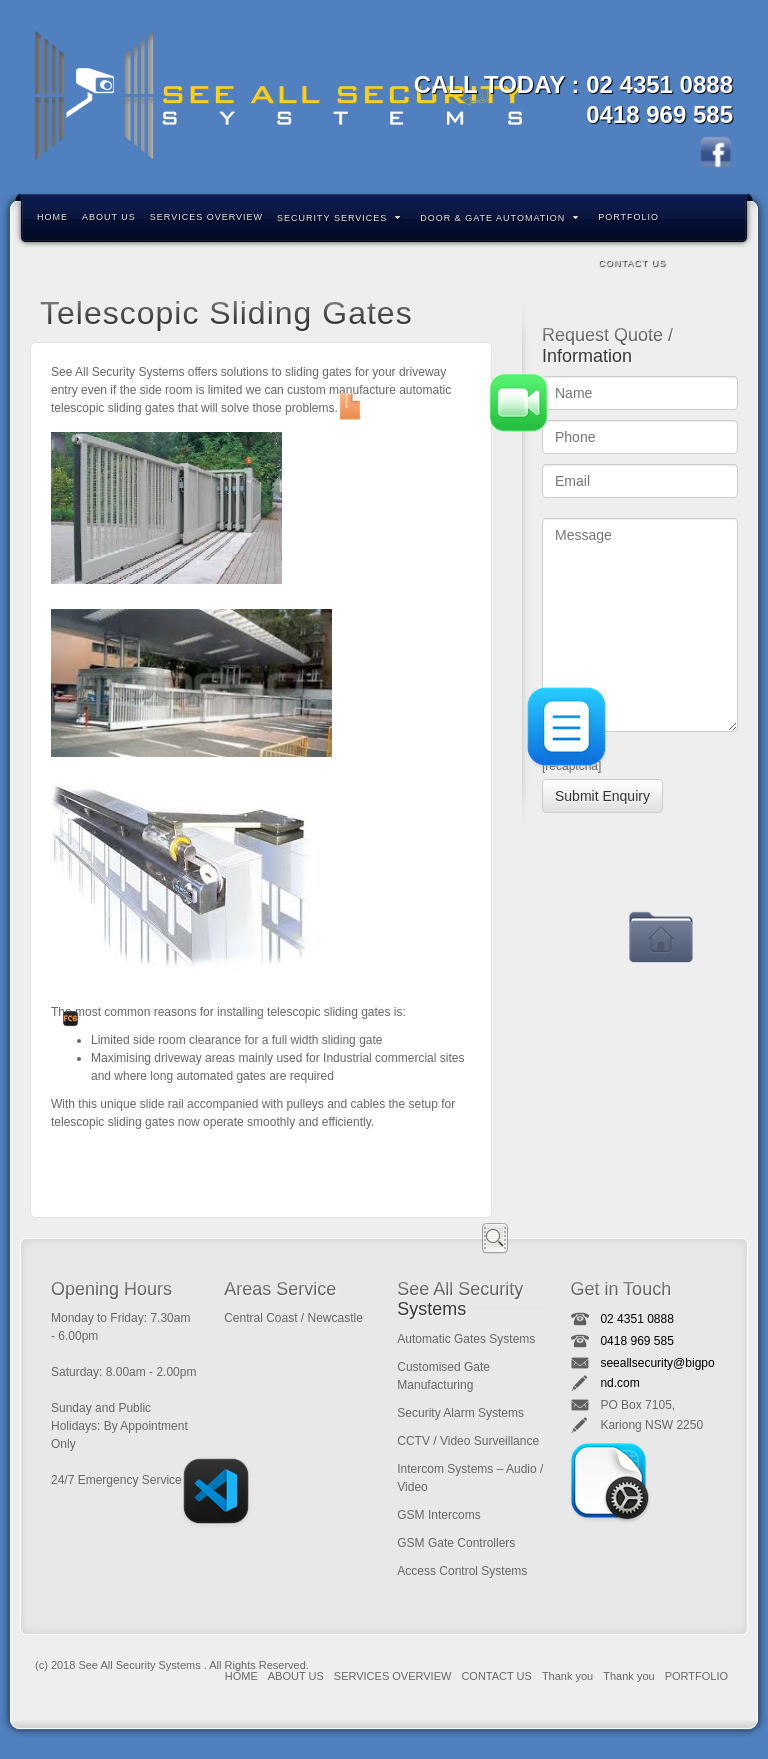 The height and width of the screenshot is (1759, 768). What do you see at coordinates (495, 1238) in the screenshot?
I see `open system log viewer` at bounding box center [495, 1238].